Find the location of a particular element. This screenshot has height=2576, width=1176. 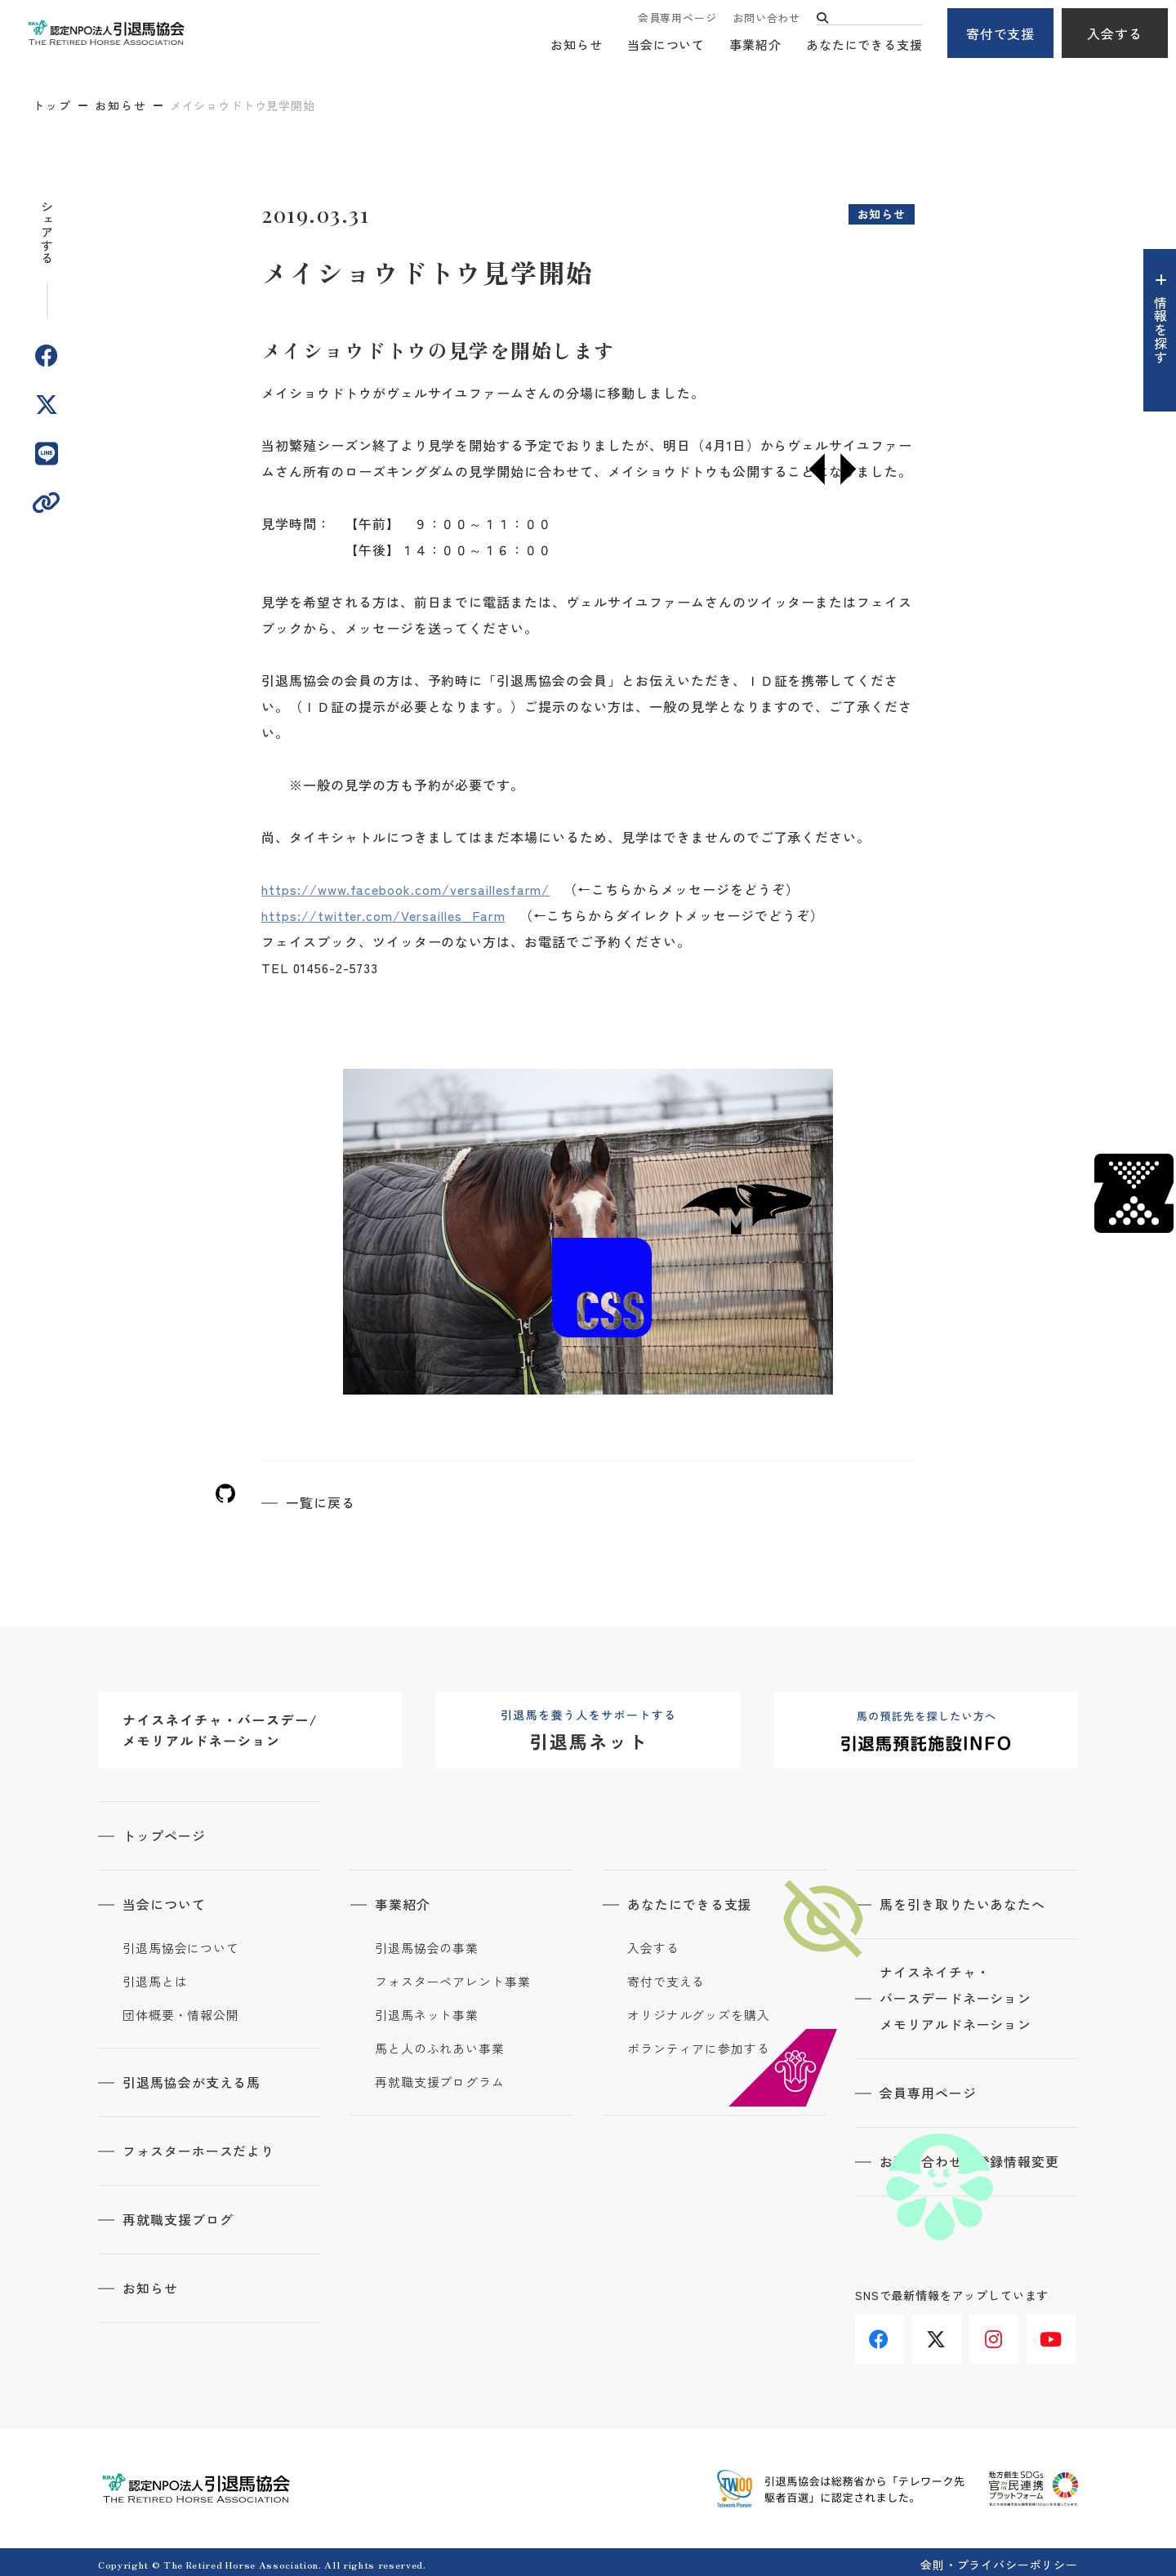

mongoose database ODM logo is located at coordinates (746, 1209).